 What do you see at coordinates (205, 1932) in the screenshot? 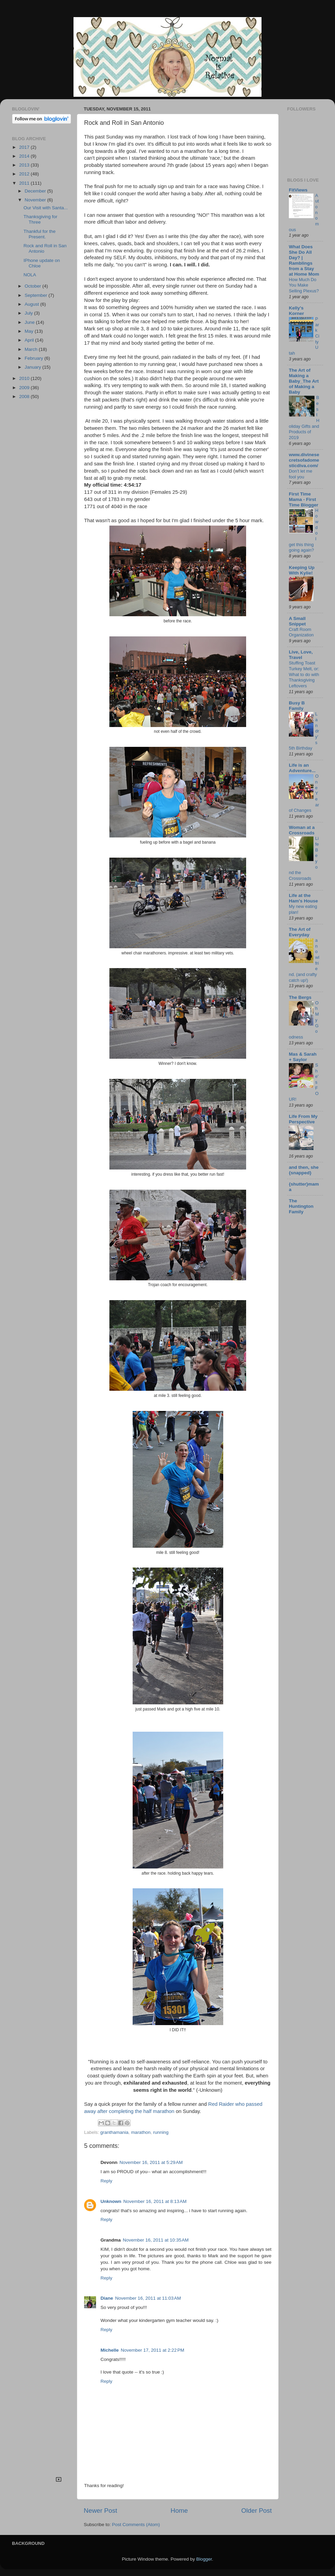
I see `launch or deploy a project` at bounding box center [205, 1932].